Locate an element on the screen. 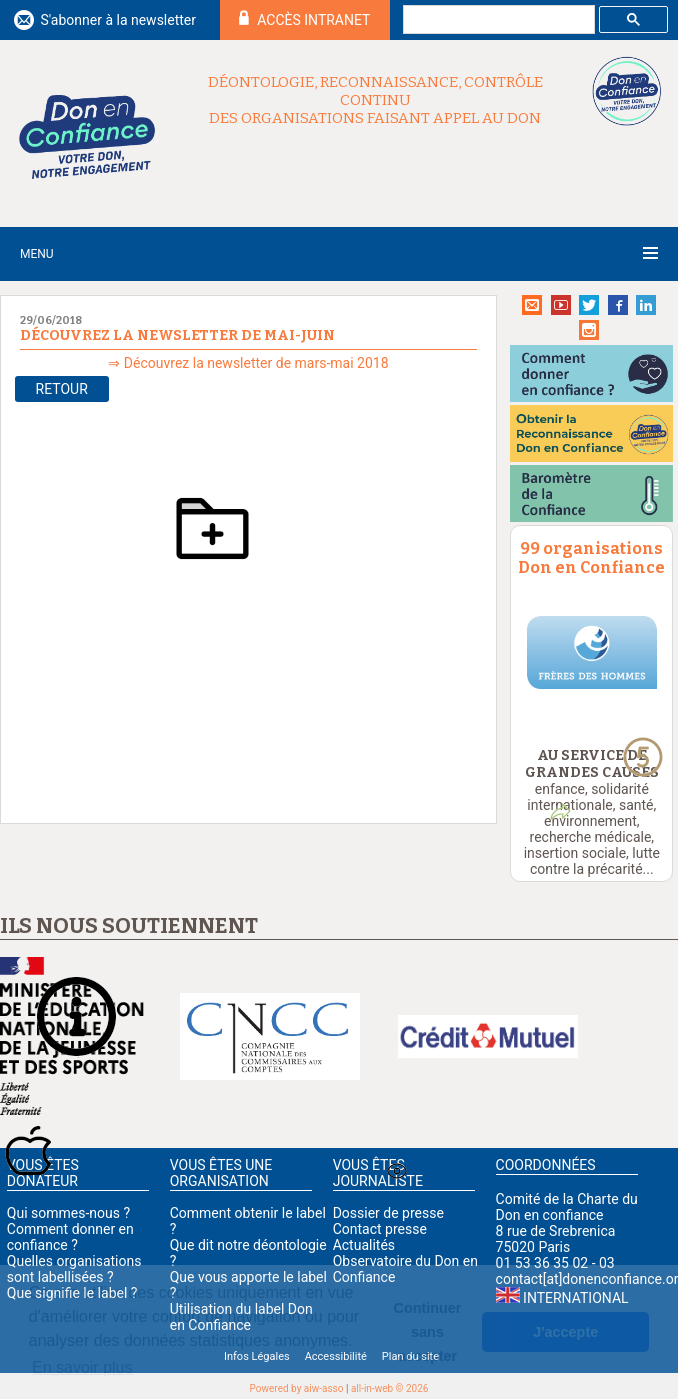 This screenshot has width=678, height=1399. sign in with Apple is located at coordinates (30, 1154).